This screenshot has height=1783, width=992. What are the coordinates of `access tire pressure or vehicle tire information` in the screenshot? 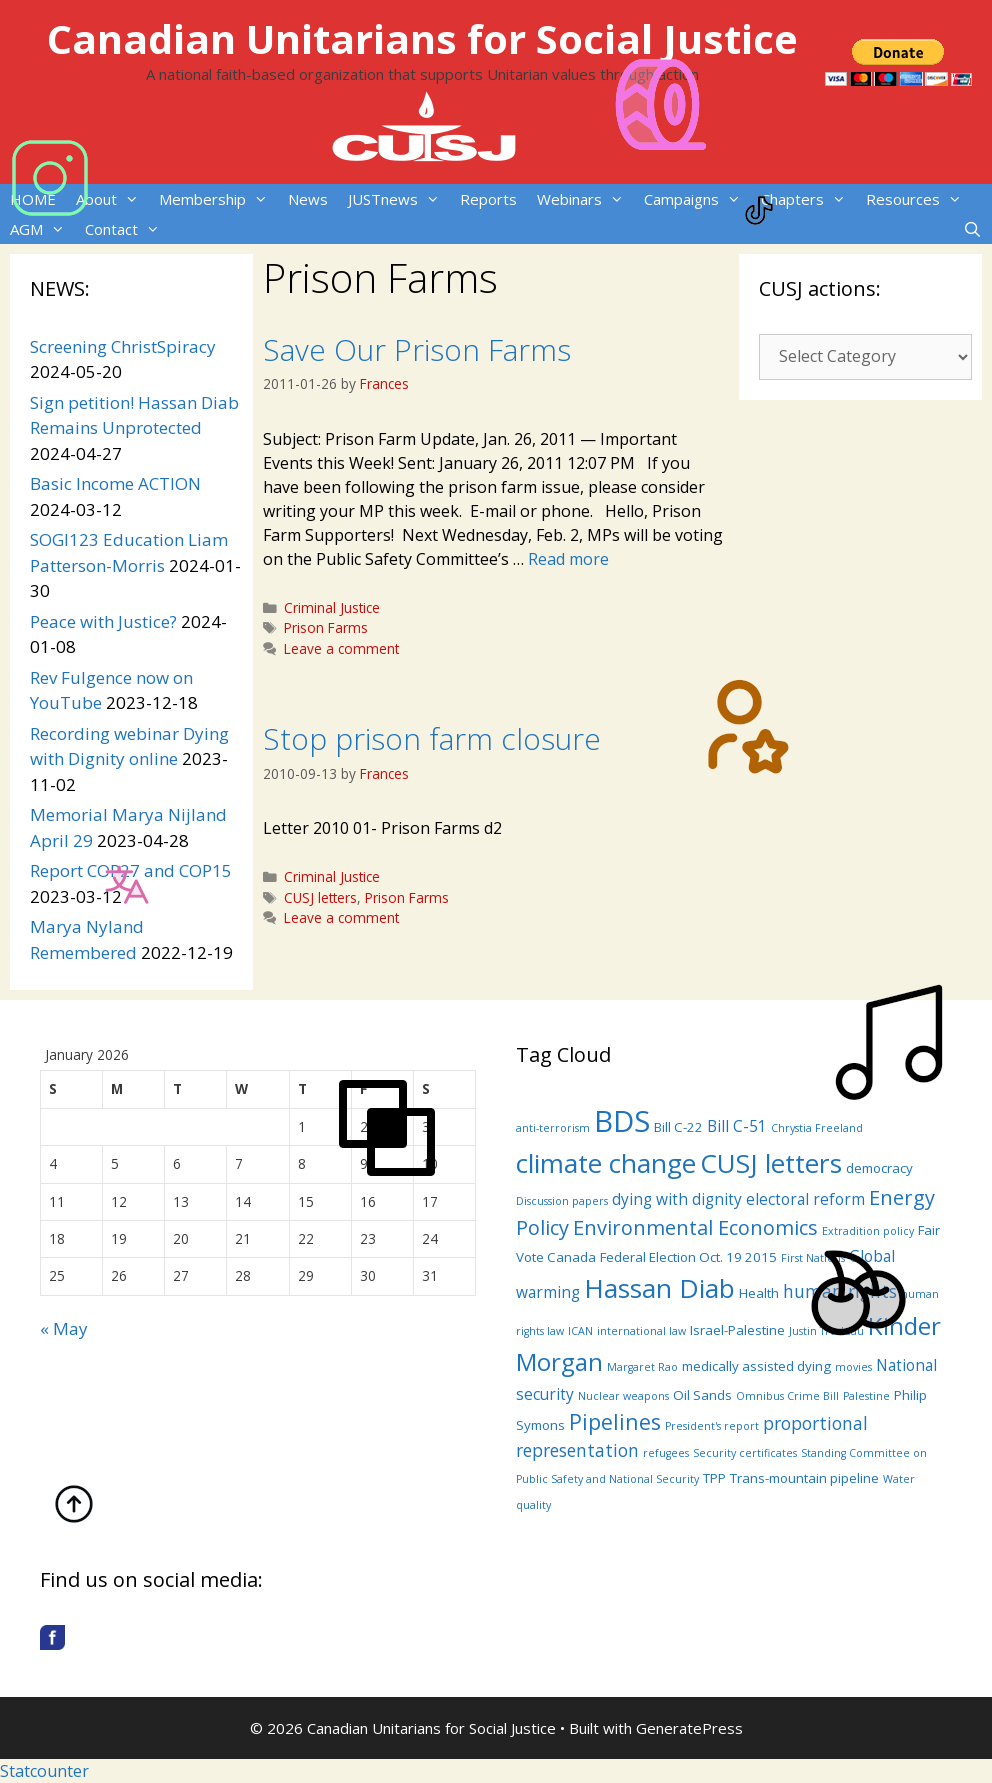 It's located at (657, 104).